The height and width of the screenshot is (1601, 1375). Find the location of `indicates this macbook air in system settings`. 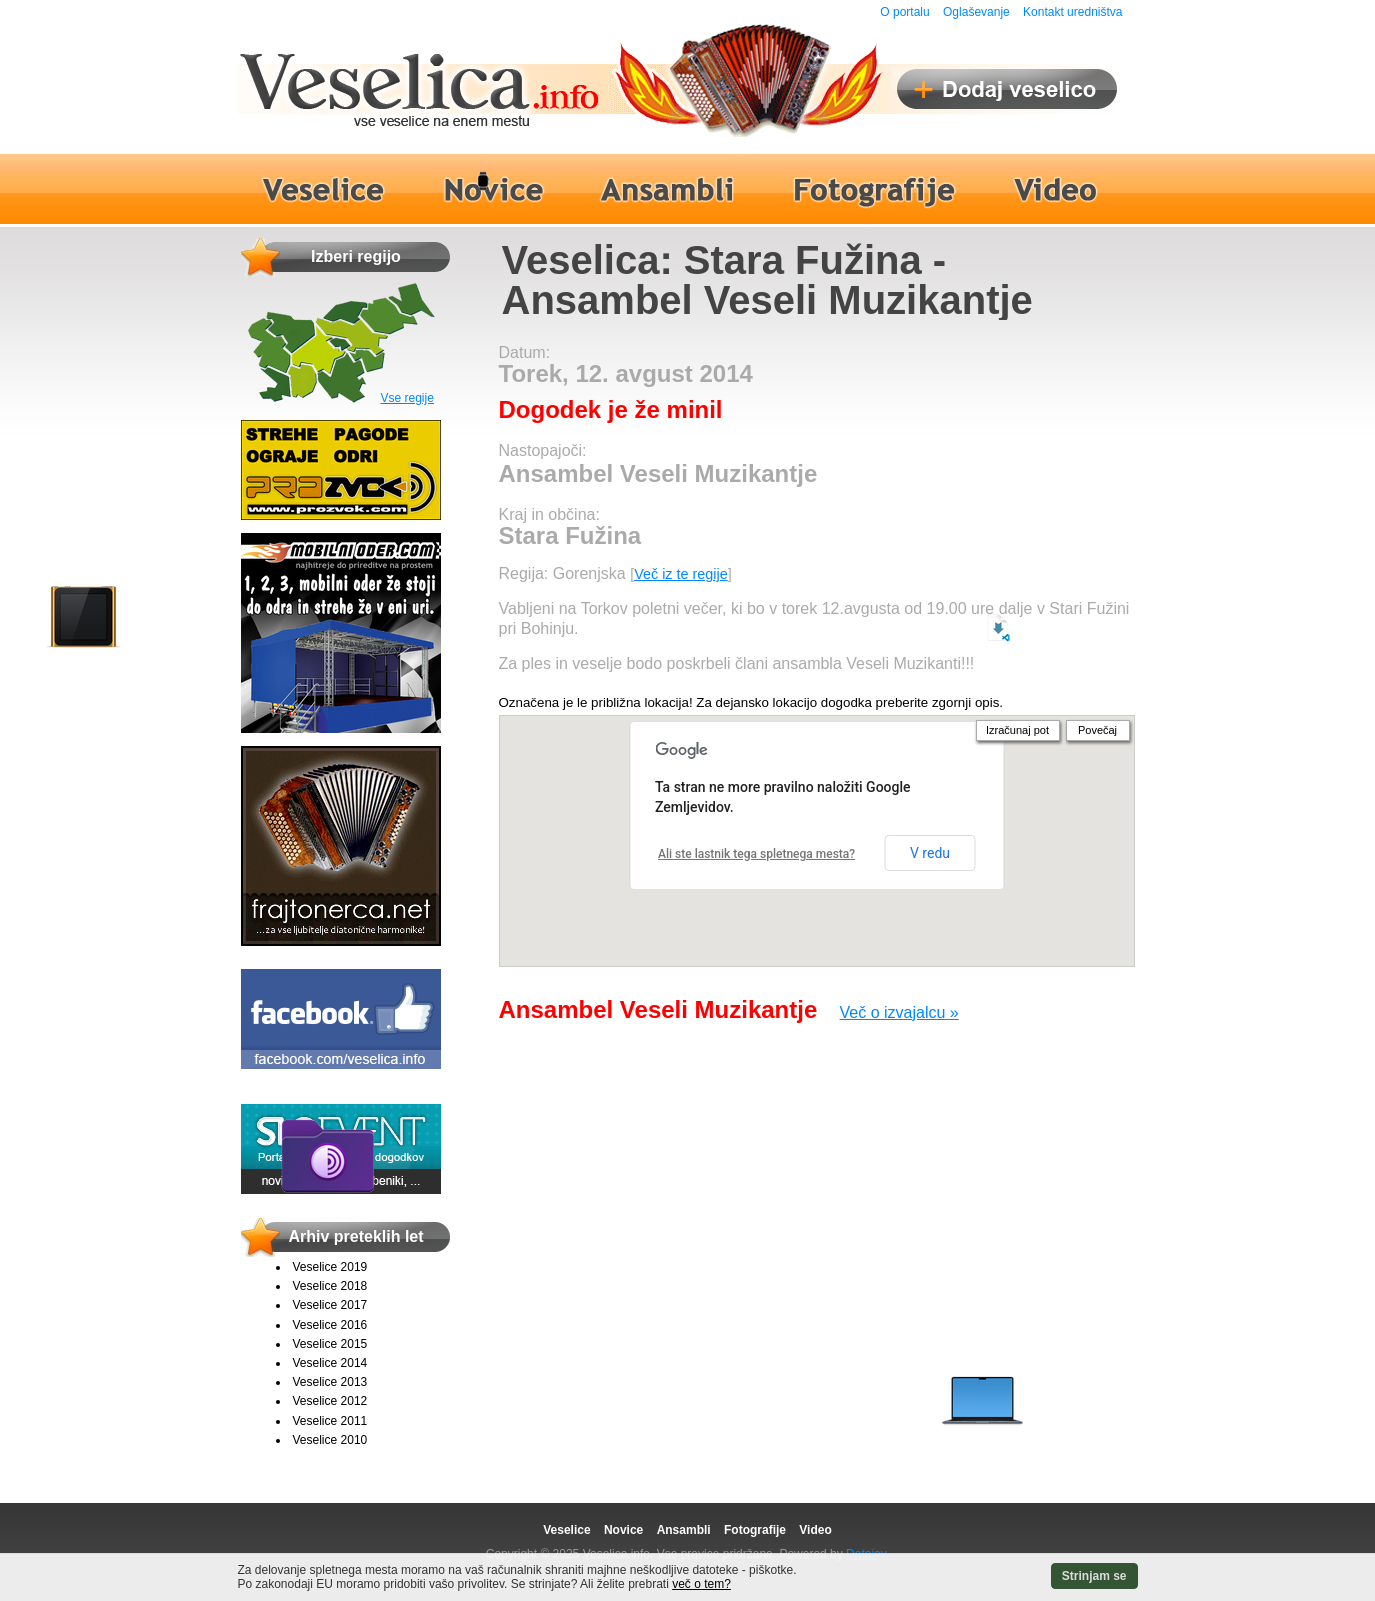

indicates this macbook air in system settings is located at coordinates (982, 1393).